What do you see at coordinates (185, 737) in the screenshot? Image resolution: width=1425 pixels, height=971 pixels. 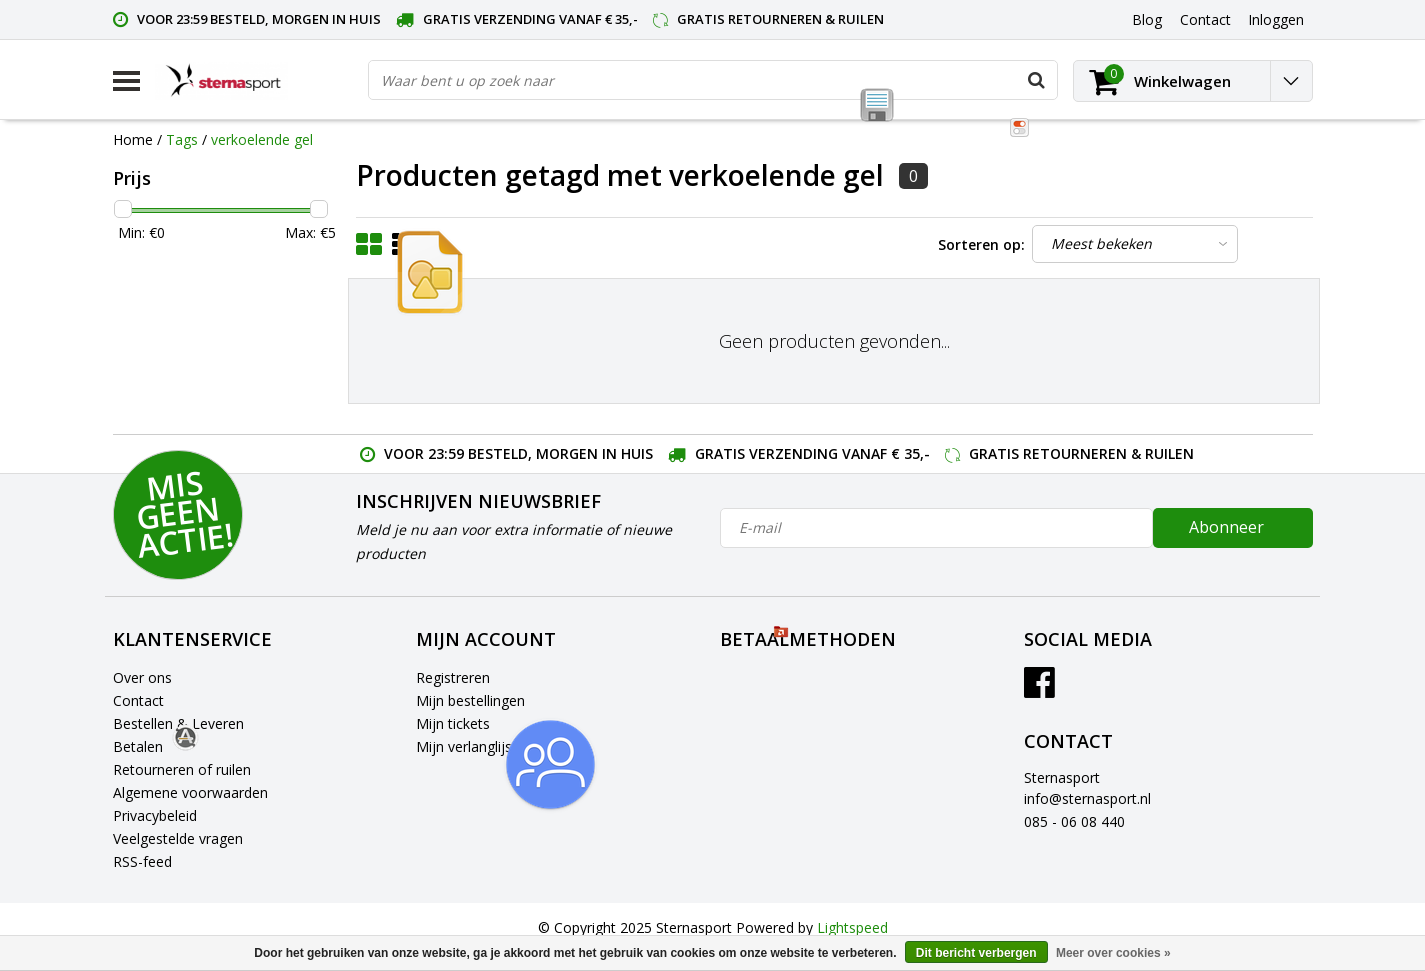 I see `check for available software updates` at bounding box center [185, 737].